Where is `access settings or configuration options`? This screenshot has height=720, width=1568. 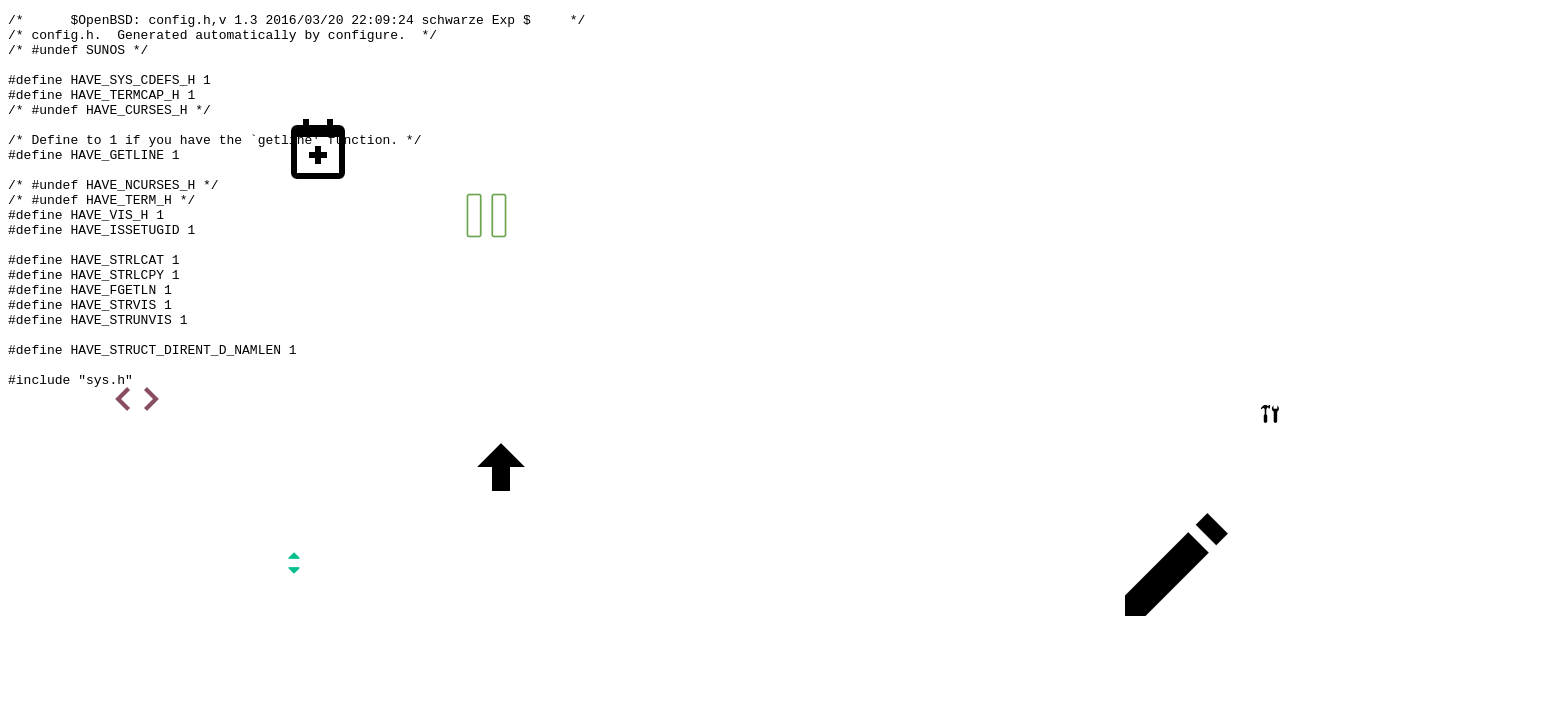 access settings or configuration options is located at coordinates (1270, 414).